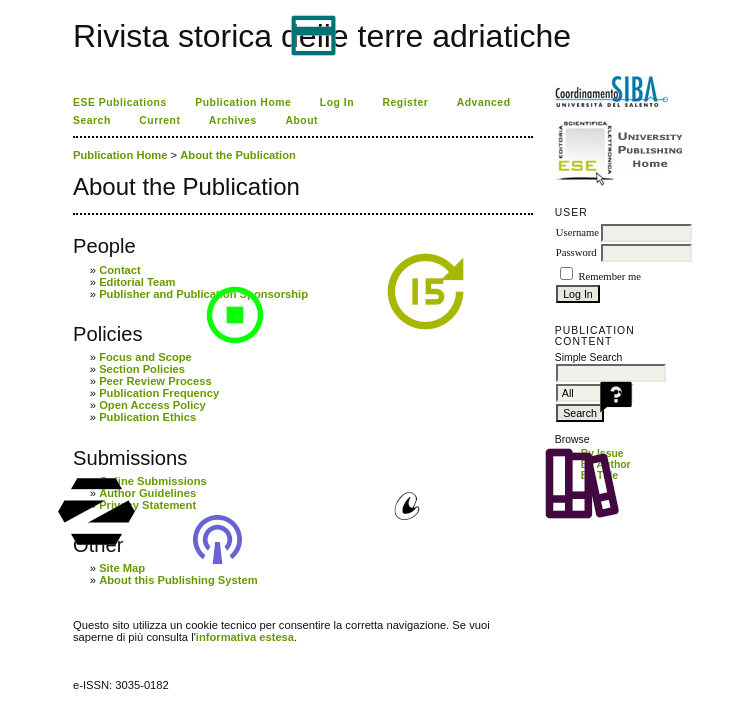 This screenshot has height=723, width=730. I want to click on stop media playback, so click(235, 315).